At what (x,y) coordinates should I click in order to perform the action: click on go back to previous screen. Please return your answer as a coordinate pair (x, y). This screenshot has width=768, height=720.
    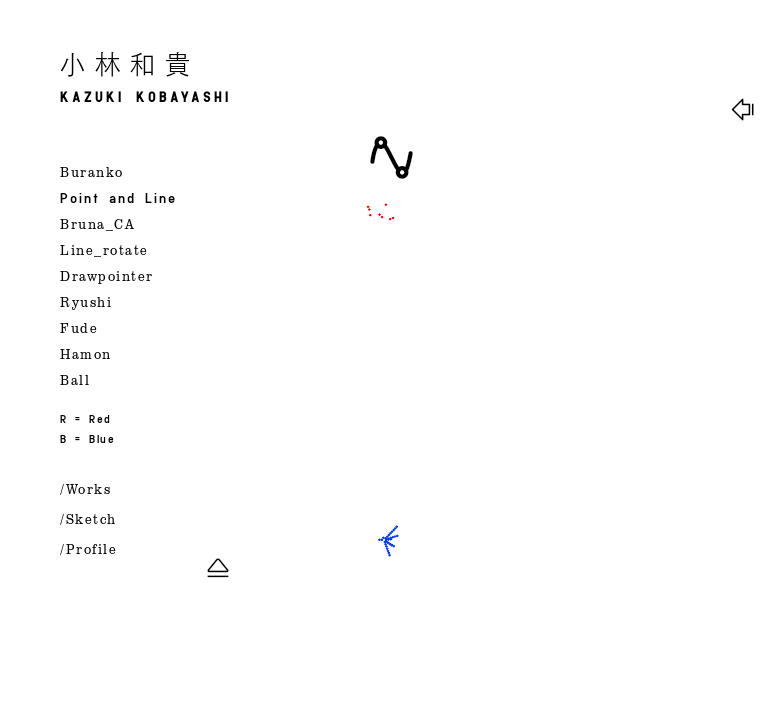
    Looking at the image, I should click on (743, 109).